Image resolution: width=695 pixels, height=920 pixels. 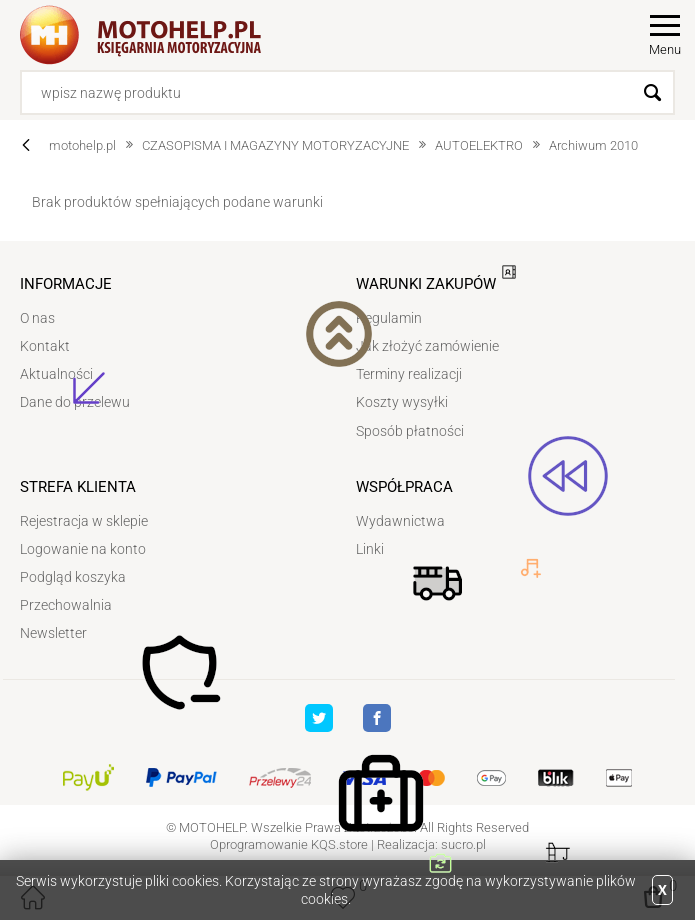 I want to click on navigate to previous or lower-left content, so click(x=89, y=388).